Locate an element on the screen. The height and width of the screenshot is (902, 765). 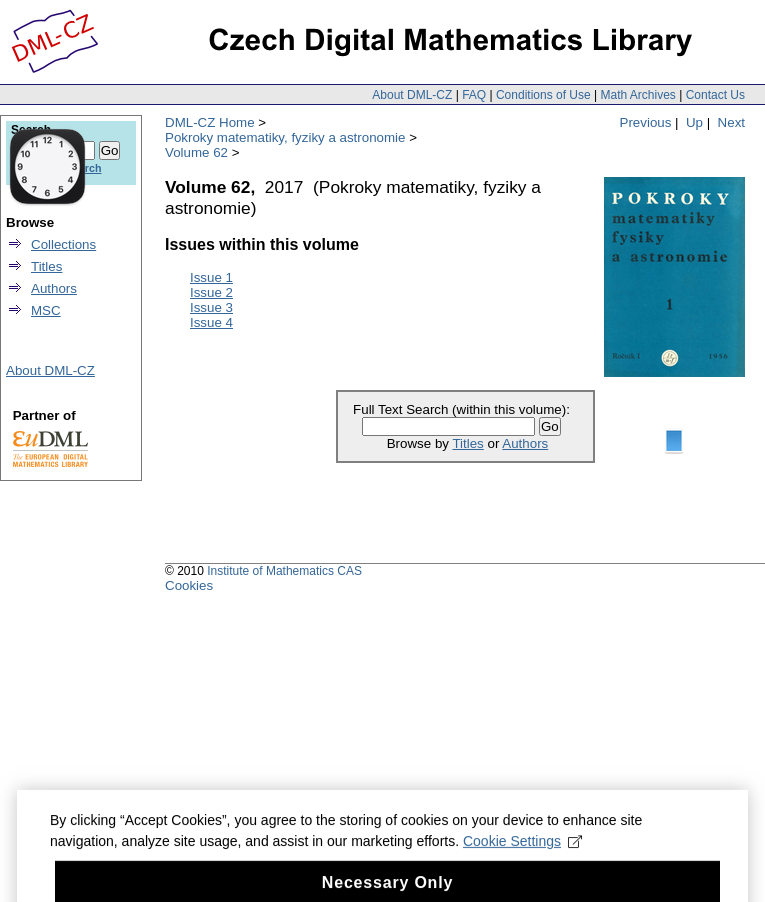
iPad with cellular connectivity is located at coordinates (674, 441).